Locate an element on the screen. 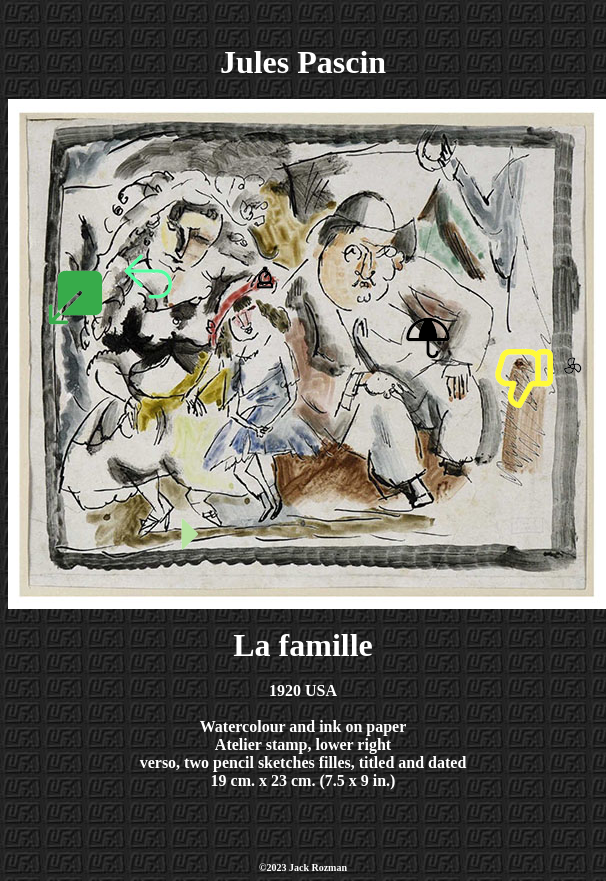 The height and width of the screenshot is (881, 606). collapse or minimize content is located at coordinates (75, 297).